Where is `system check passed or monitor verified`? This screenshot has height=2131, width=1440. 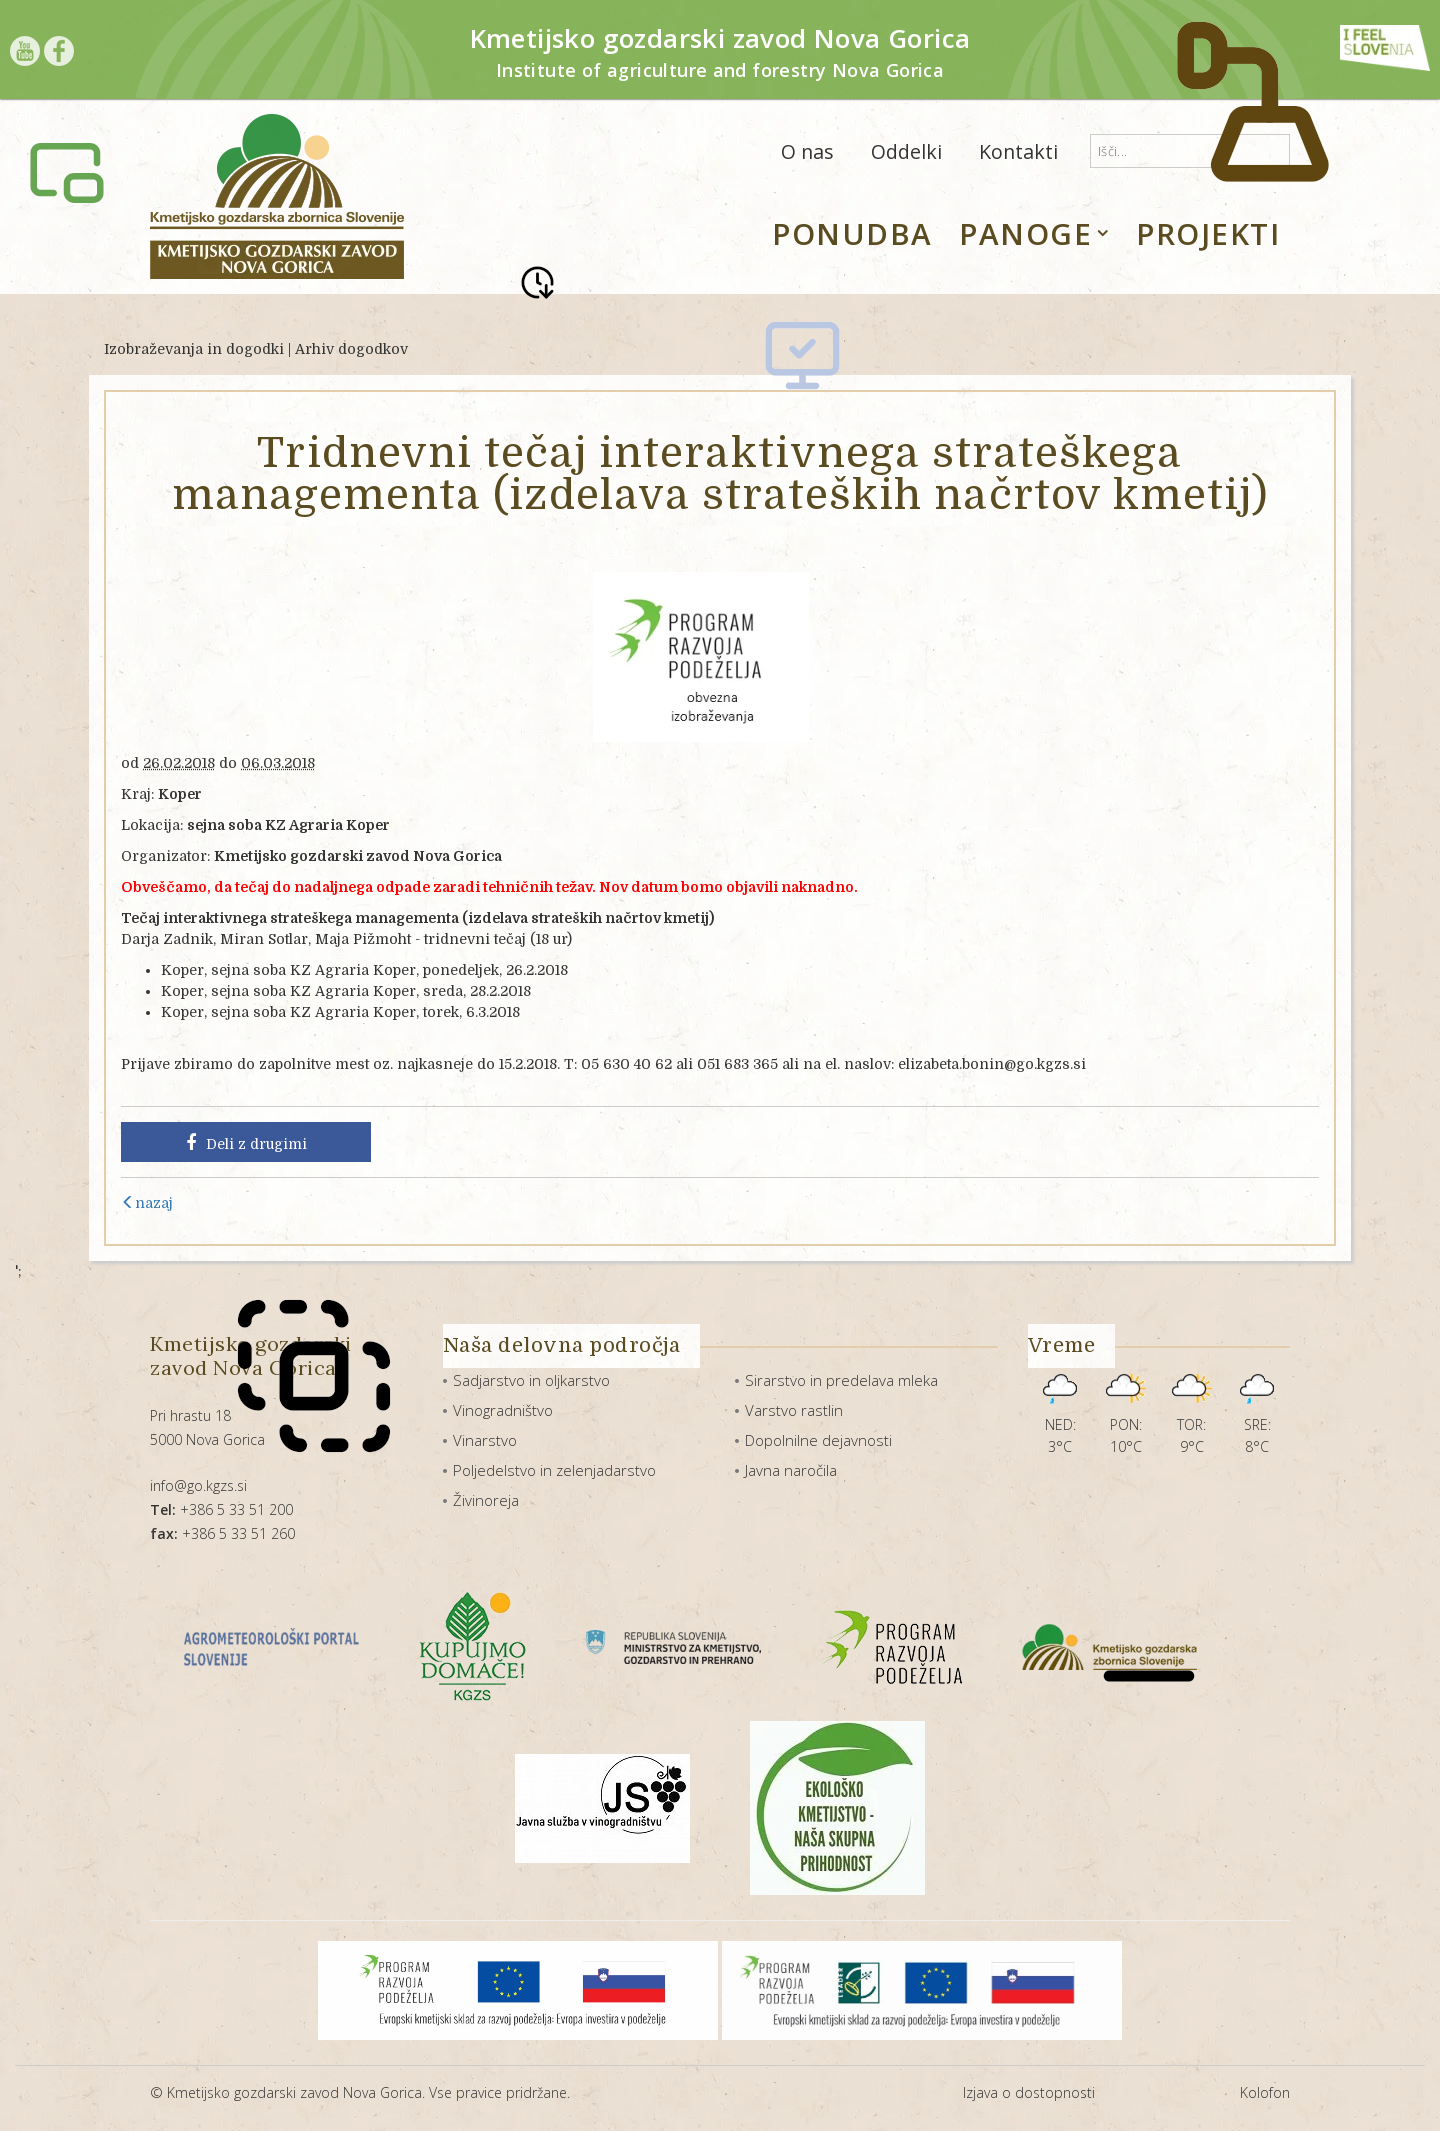
system check passed or monitor verified is located at coordinates (802, 355).